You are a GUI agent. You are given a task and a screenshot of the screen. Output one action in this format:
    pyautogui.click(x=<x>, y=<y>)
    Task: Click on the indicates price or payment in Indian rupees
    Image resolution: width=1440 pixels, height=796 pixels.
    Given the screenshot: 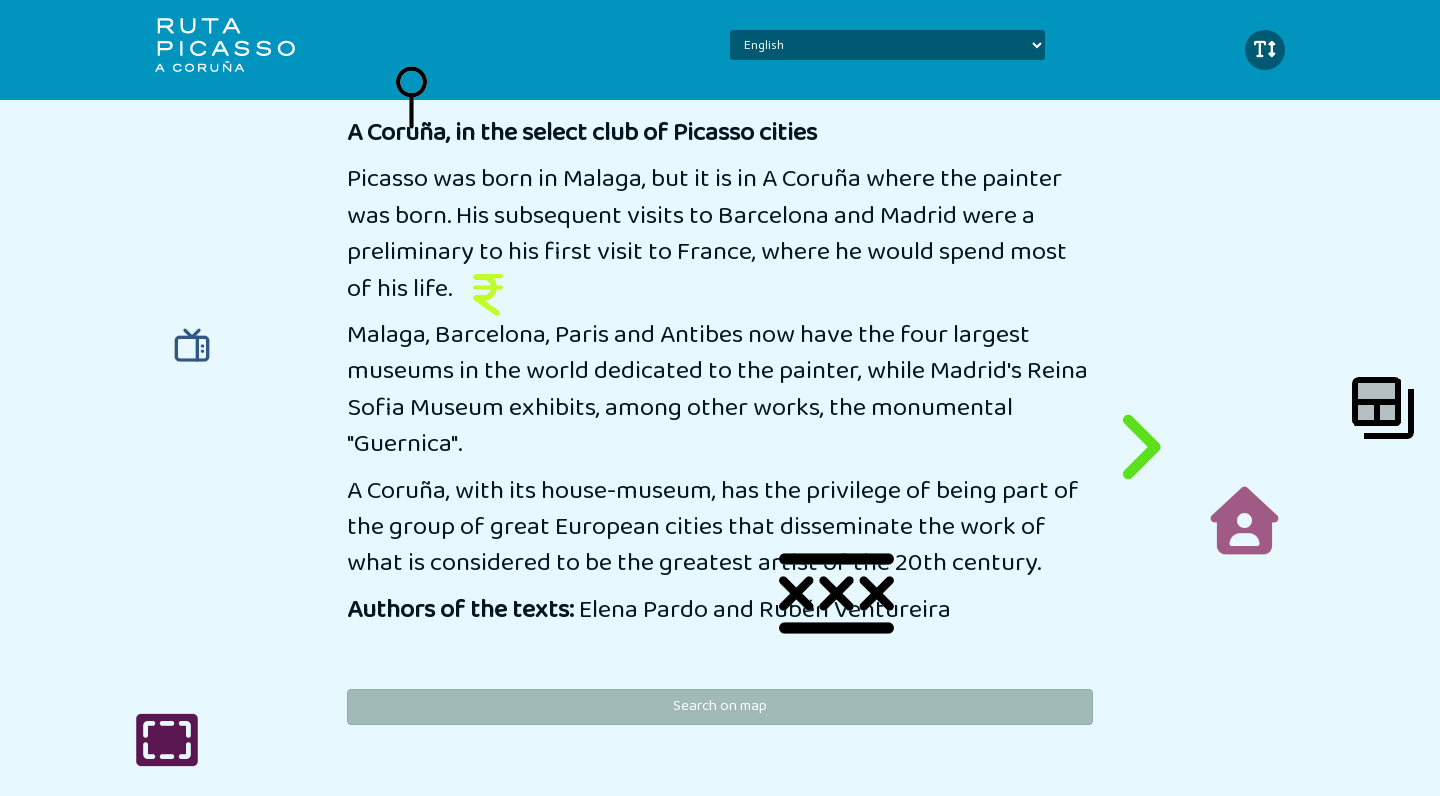 What is the action you would take?
    pyautogui.click(x=488, y=295)
    